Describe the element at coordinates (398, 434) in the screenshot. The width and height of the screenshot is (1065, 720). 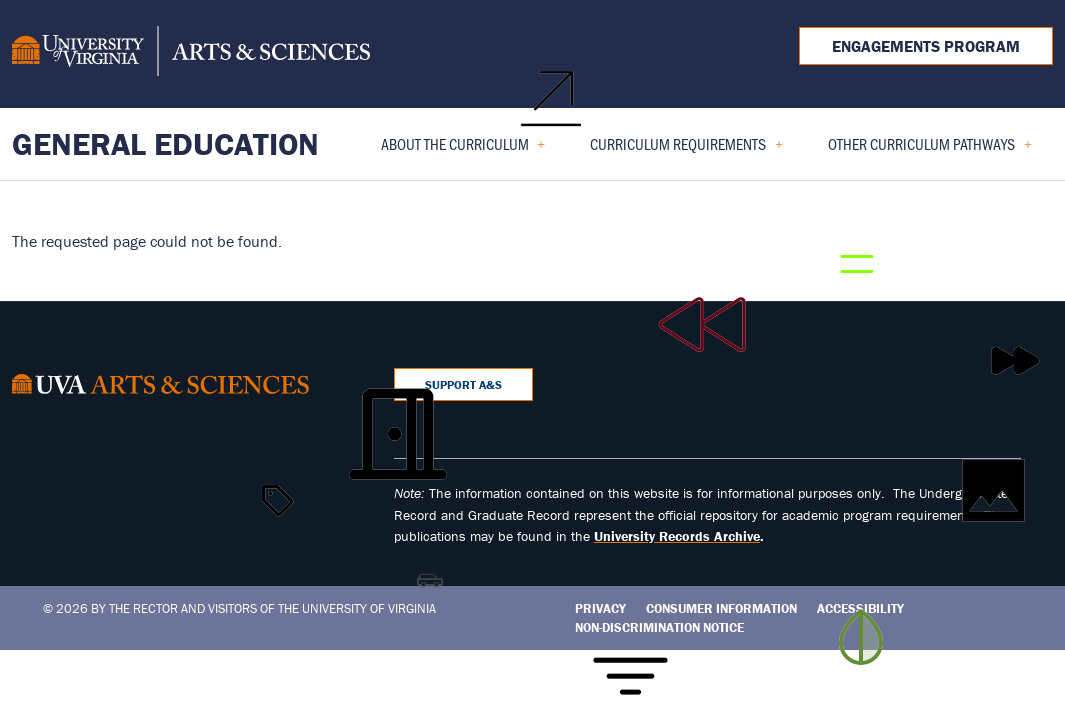
I see `log out or exit the application` at that location.